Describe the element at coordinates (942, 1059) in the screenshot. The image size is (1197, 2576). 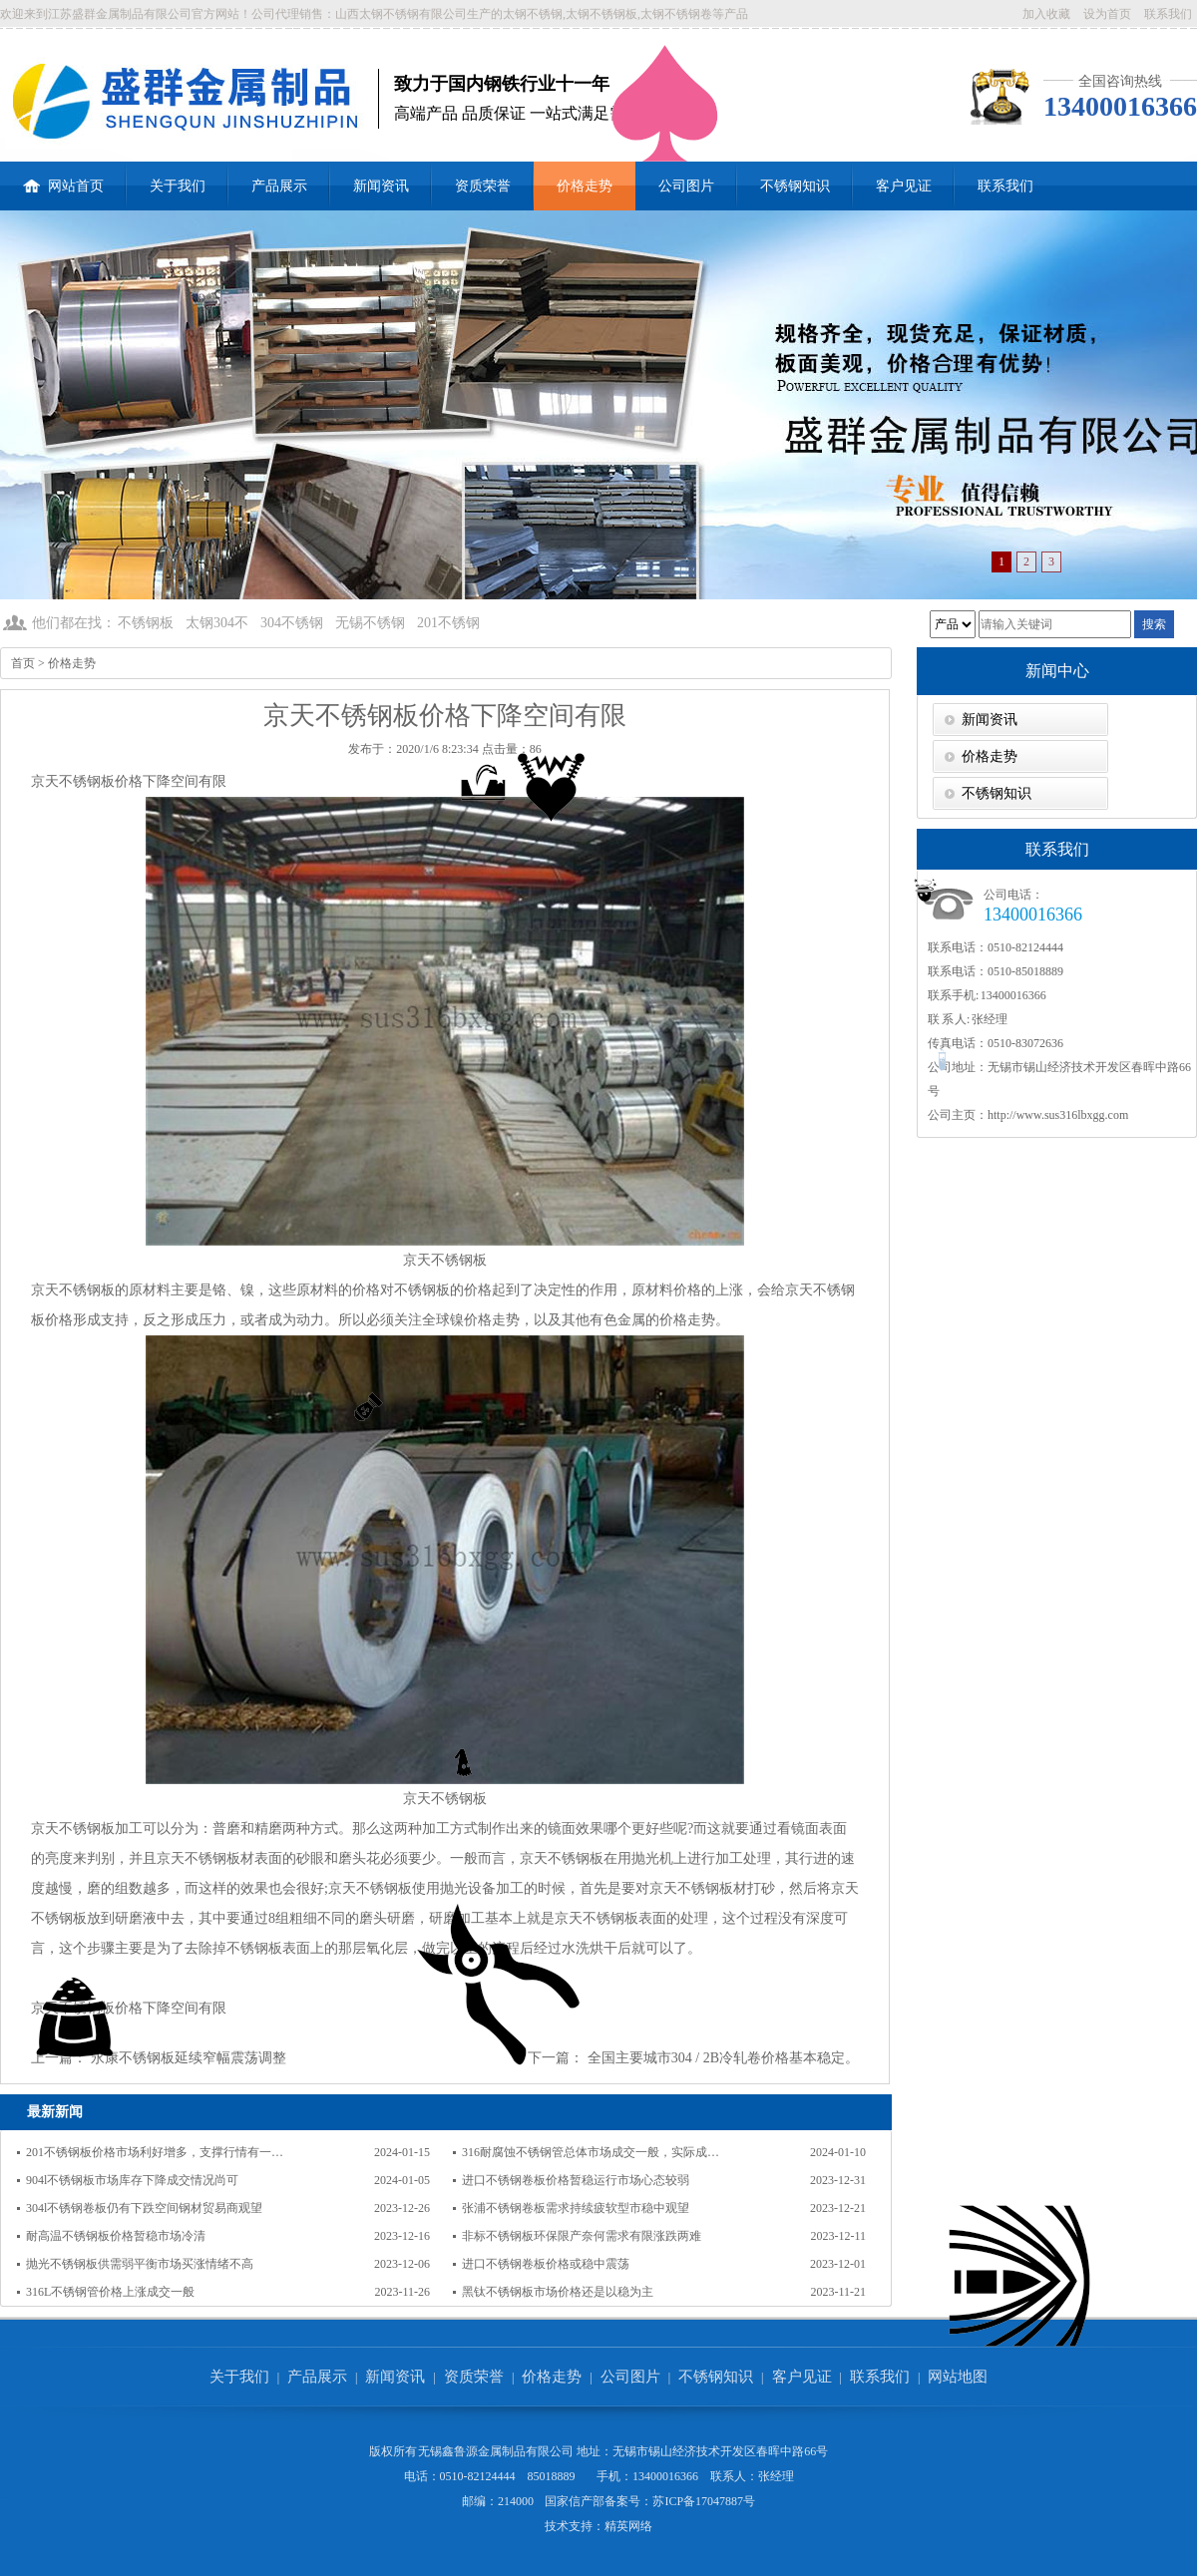
I see `view potion or chemical inventory` at that location.